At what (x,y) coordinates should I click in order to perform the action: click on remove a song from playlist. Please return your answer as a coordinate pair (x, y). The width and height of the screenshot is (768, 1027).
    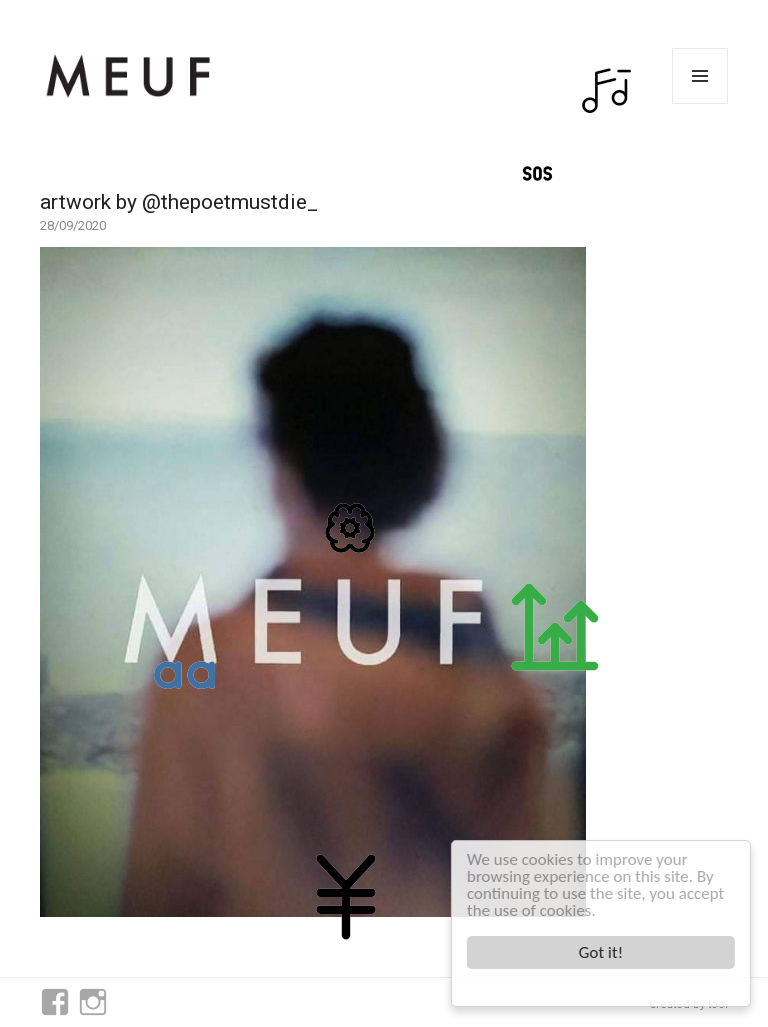
    Looking at the image, I should click on (607, 89).